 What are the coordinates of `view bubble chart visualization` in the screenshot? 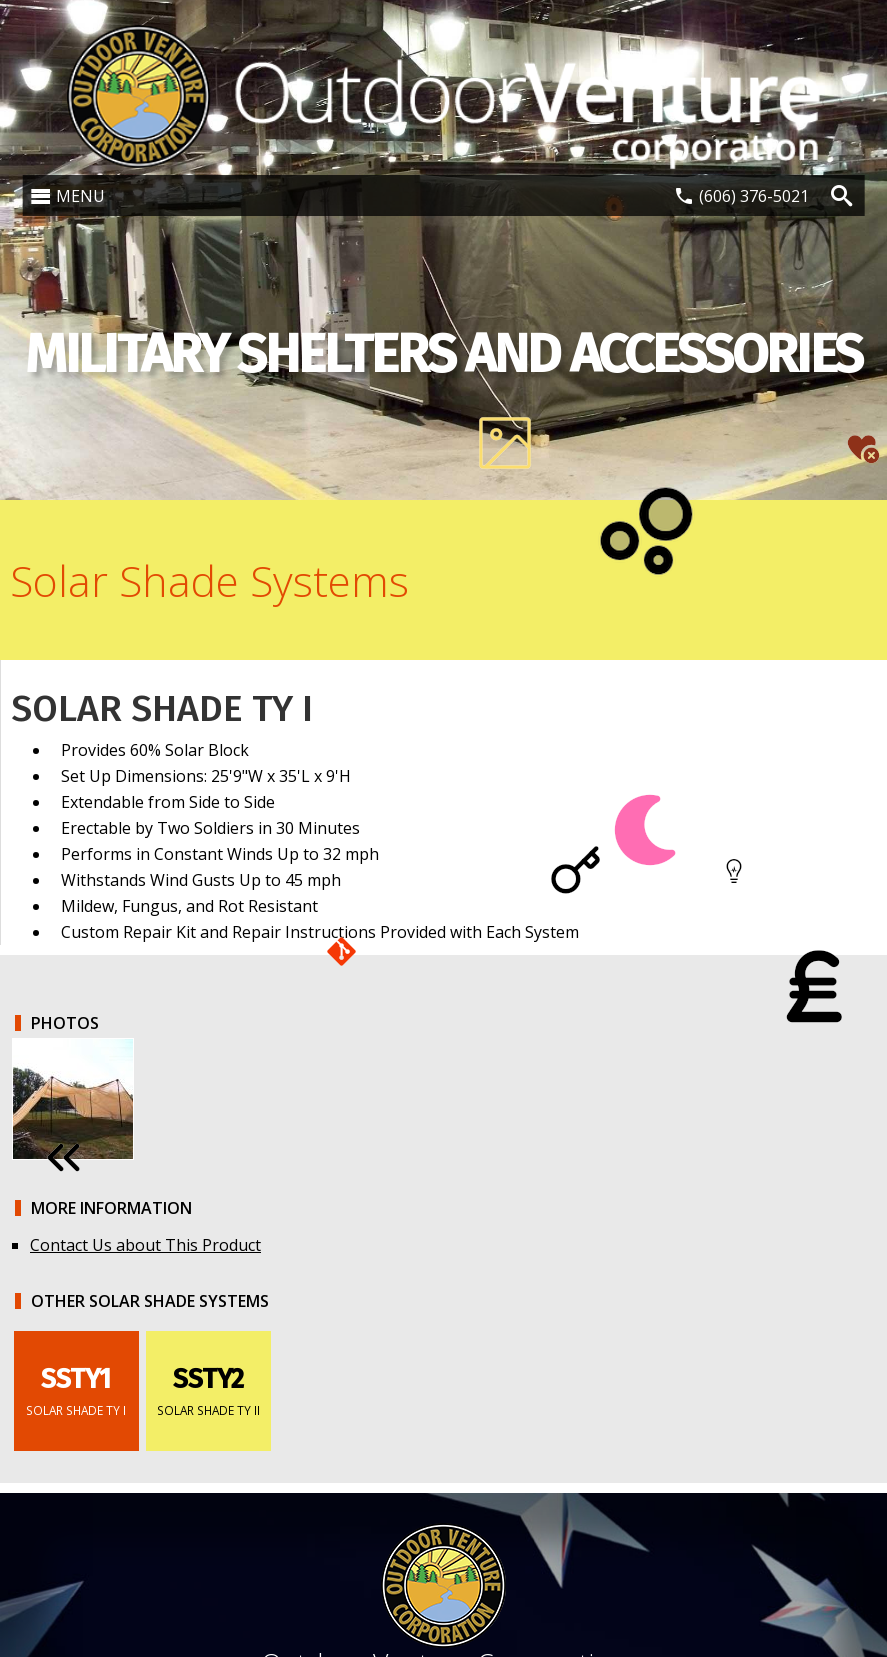 It's located at (644, 531).